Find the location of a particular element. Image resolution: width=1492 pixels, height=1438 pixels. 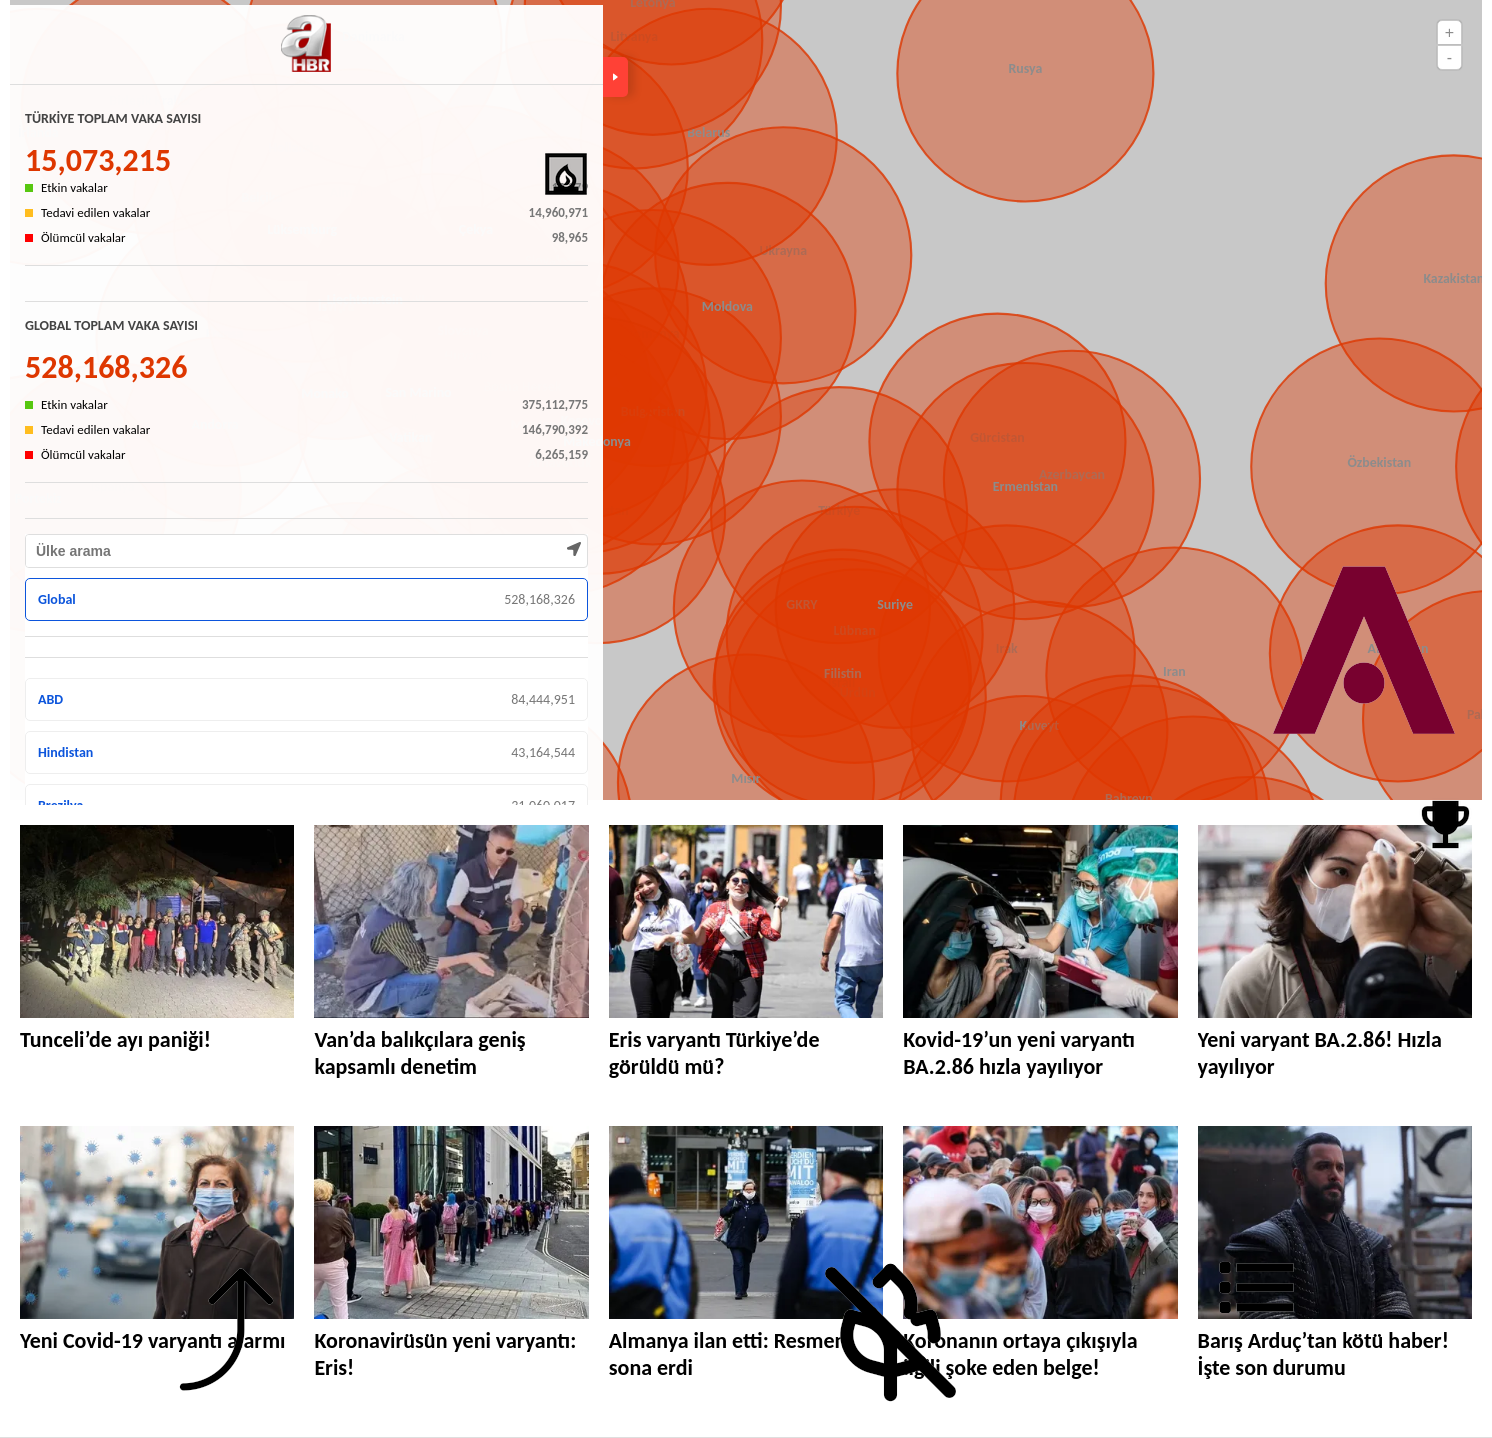

access home or living room controls is located at coordinates (566, 174).